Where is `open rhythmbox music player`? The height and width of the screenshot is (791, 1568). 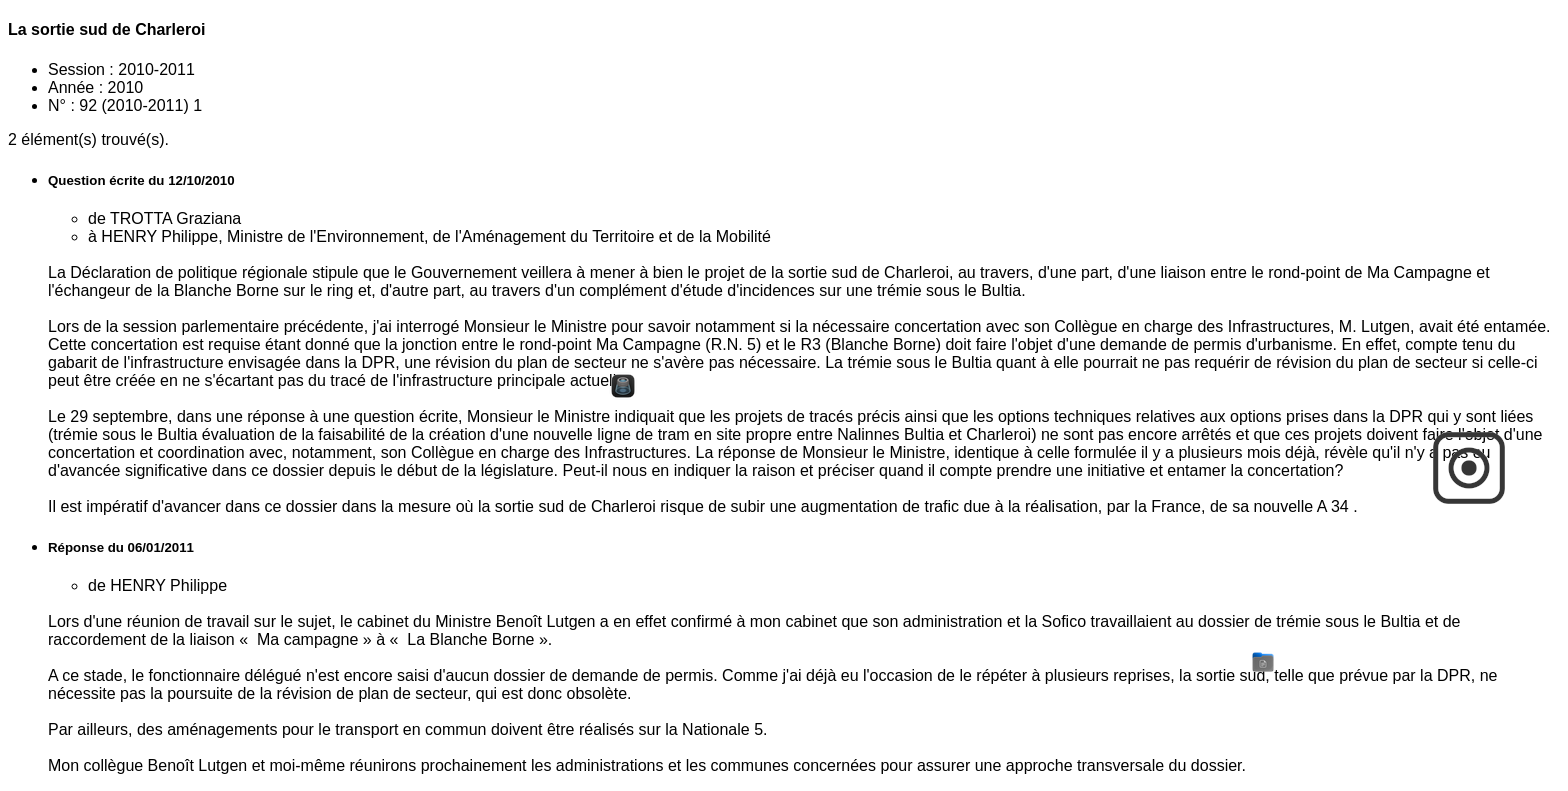 open rhythmbox music player is located at coordinates (1469, 468).